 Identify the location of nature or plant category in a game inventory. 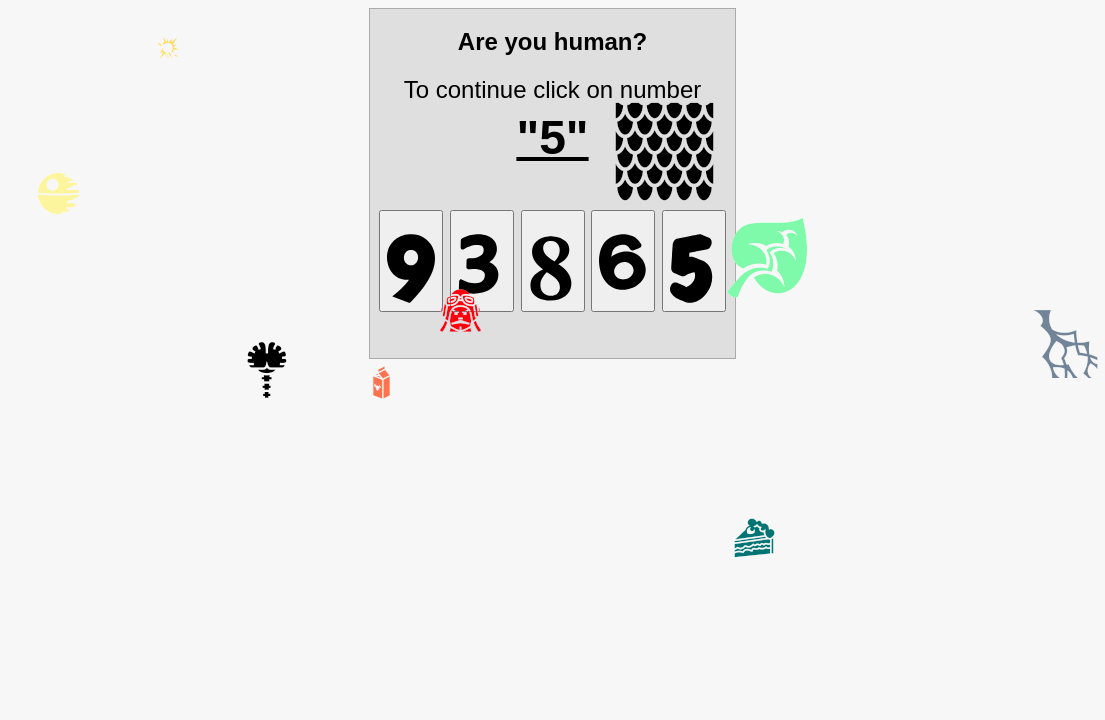
(767, 257).